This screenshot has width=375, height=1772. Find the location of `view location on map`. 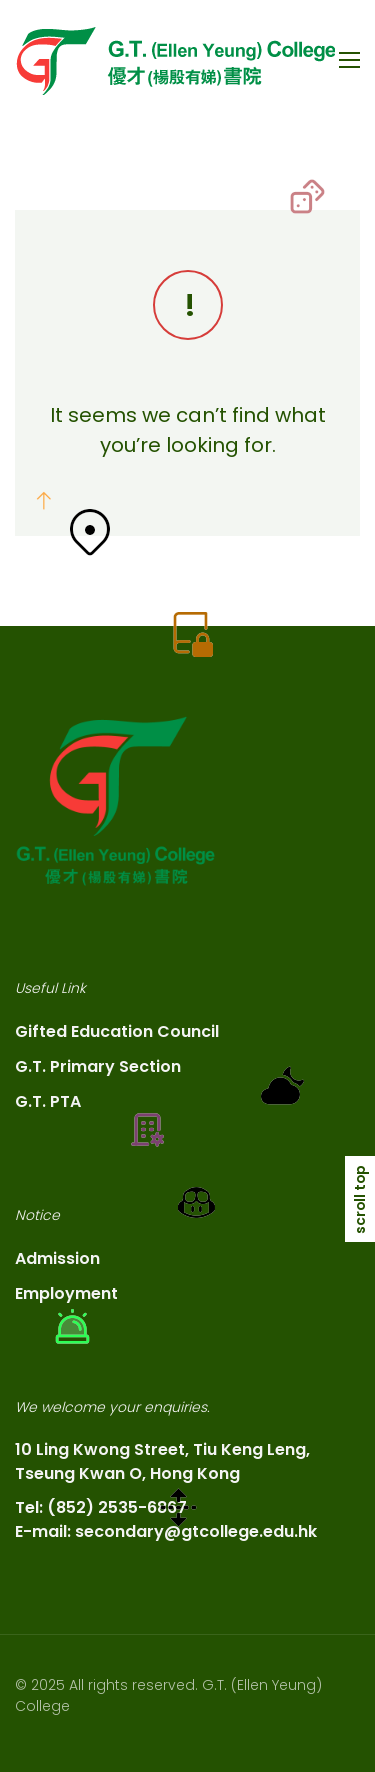

view location on map is located at coordinates (90, 532).